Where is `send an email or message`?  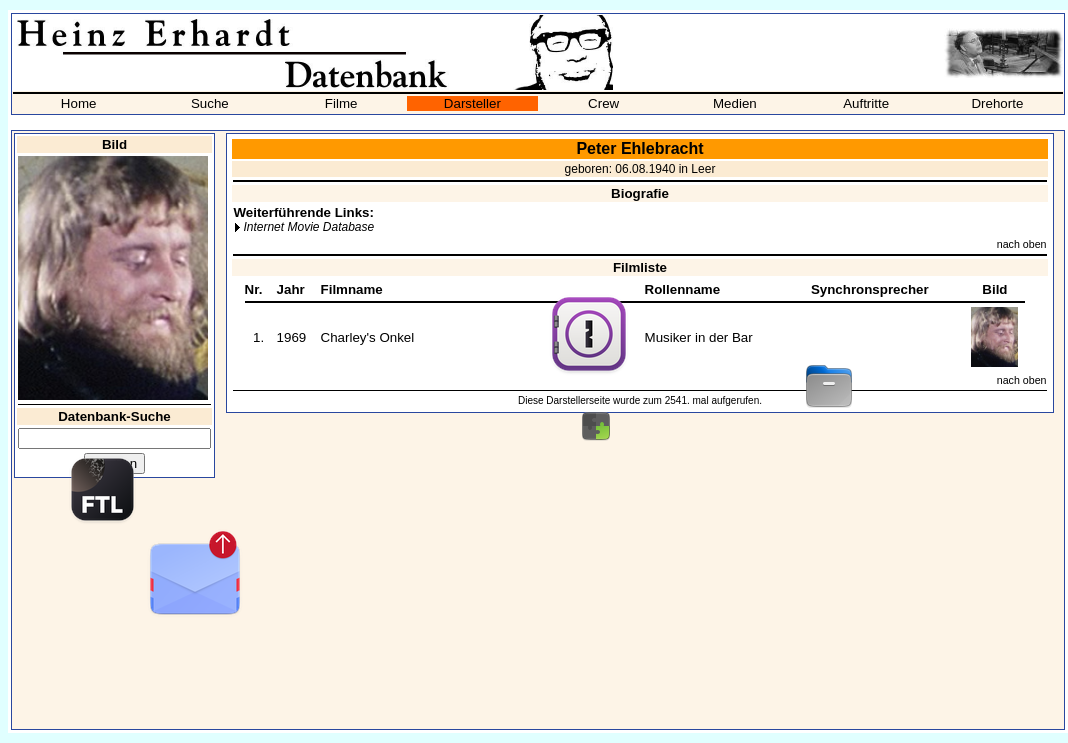 send an email or message is located at coordinates (195, 579).